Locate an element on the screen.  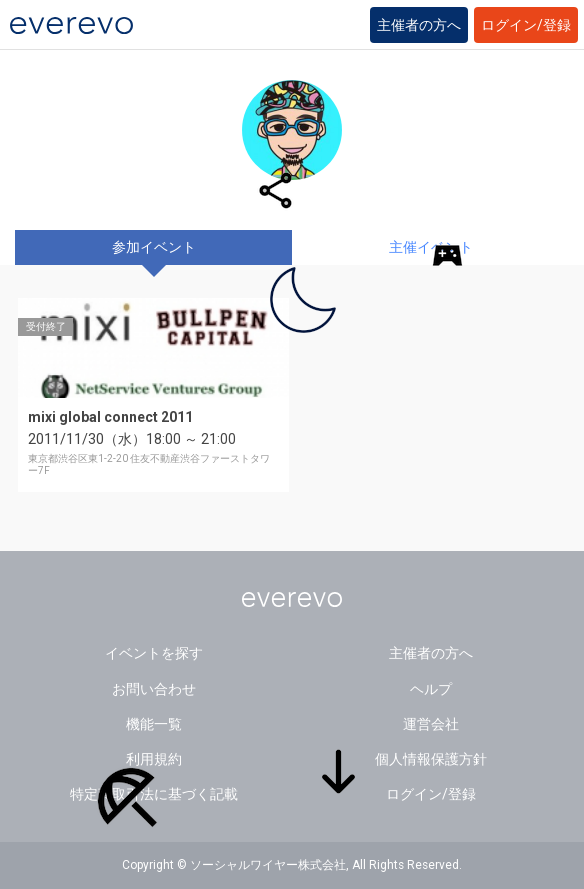
access beach or resort amenities is located at coordinates (127, 797).